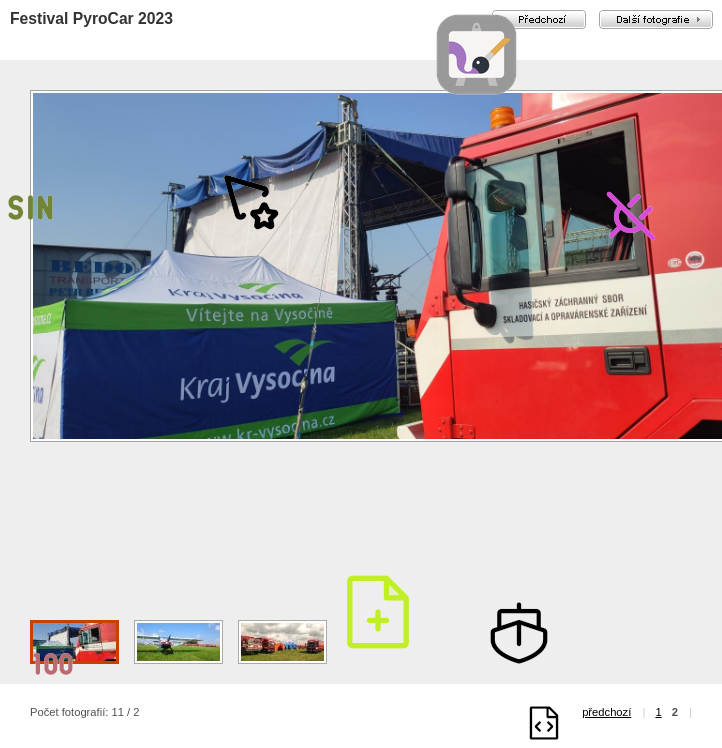  I want to click on access boat or marine transportation options, so click(519, 633).